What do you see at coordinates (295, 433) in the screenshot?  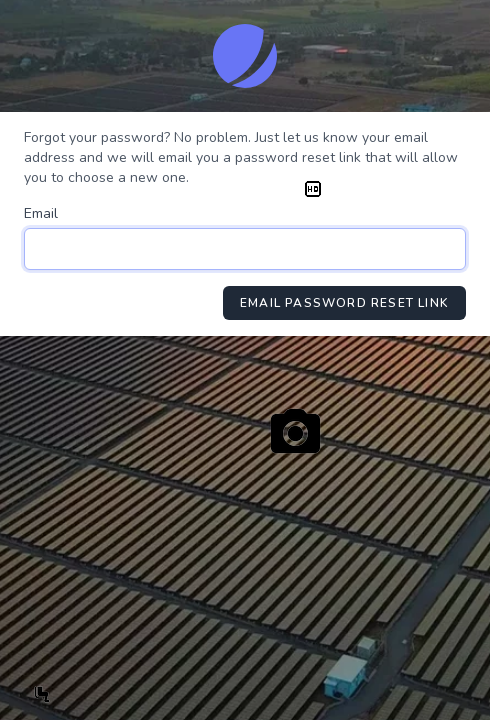 I see `open camera to take a photo` at bounding box center [295, 433].